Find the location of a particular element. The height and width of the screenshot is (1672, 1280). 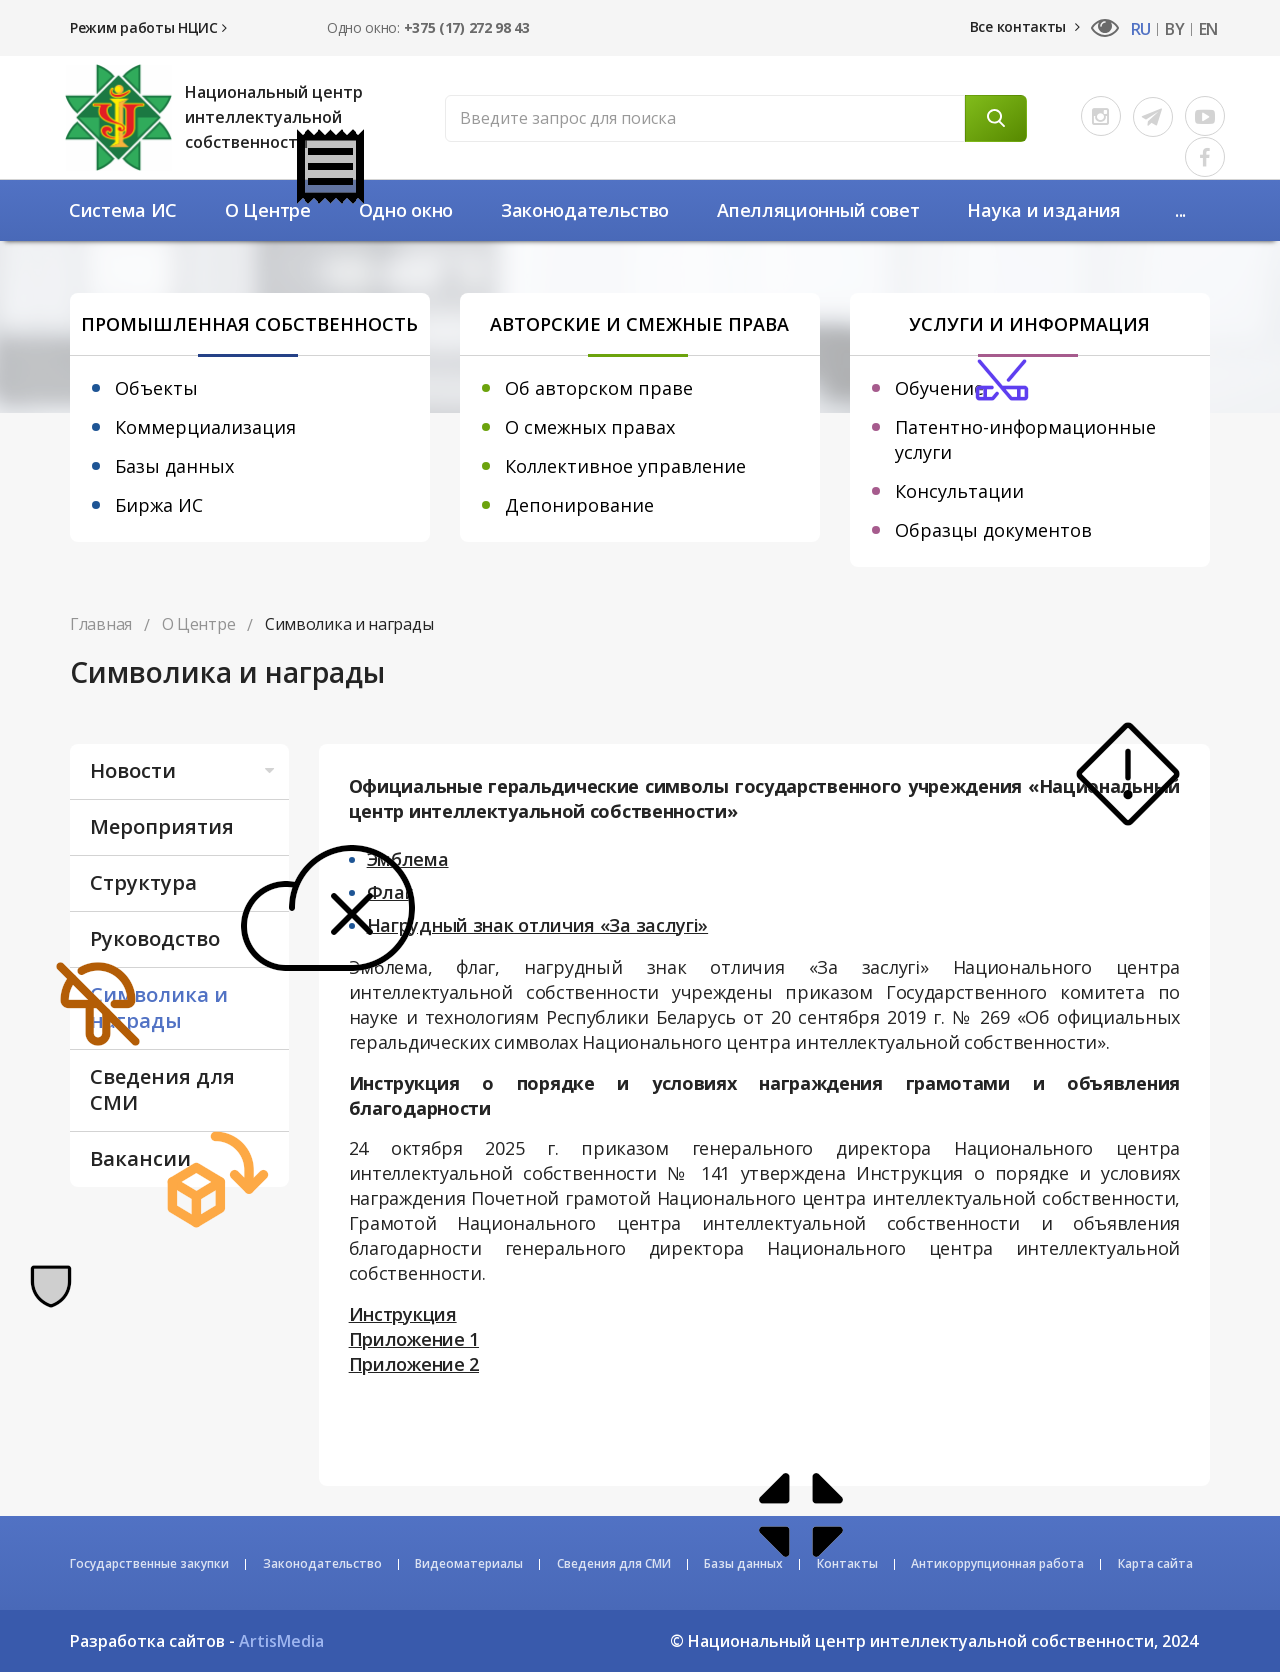

view purchase receipt or transaction history is located at coordinates (330, 166).